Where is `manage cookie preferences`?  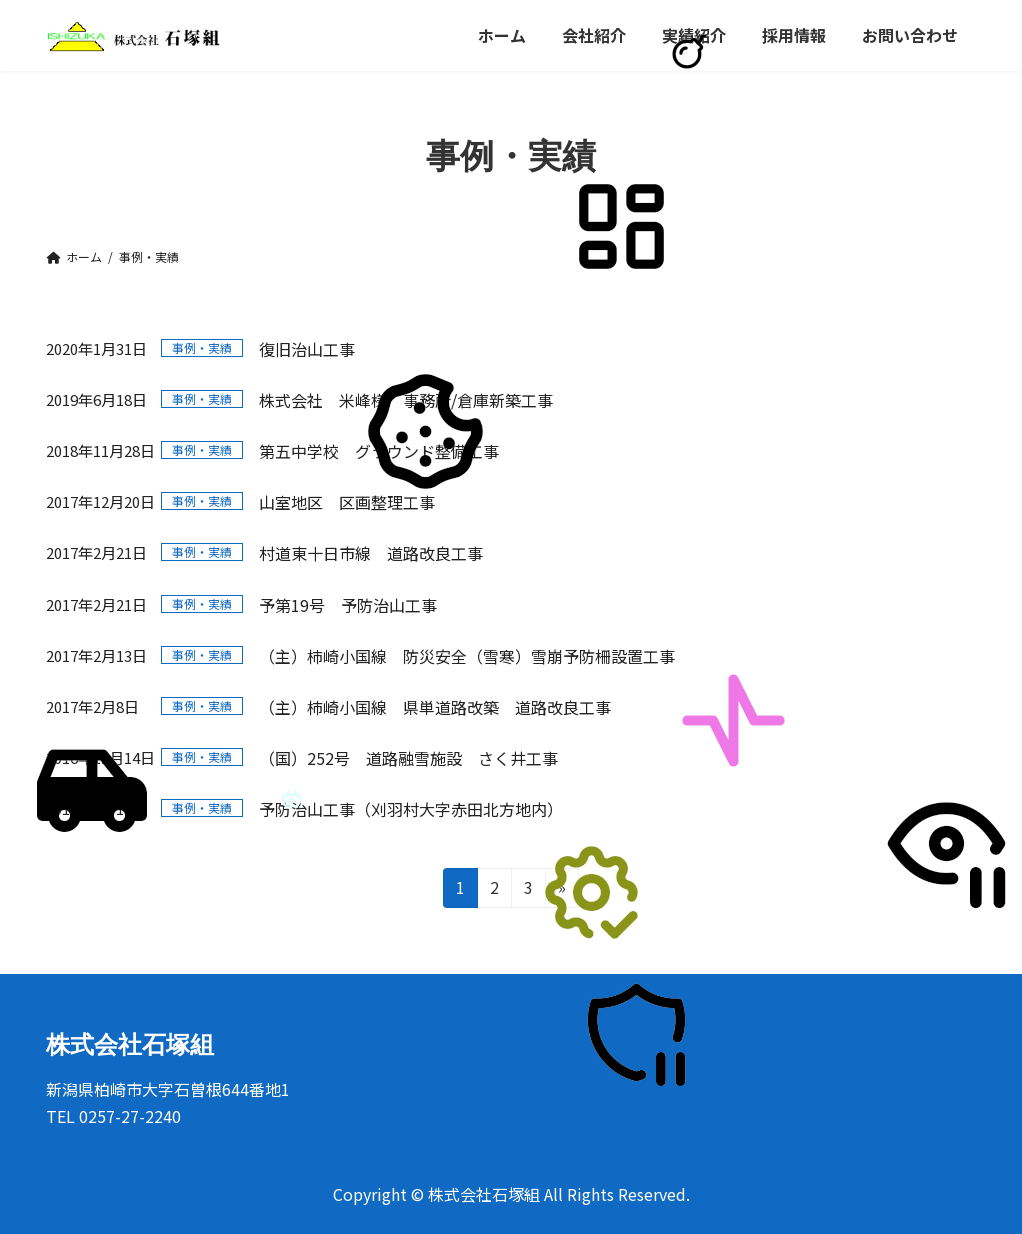 manage cookie preferences is located at coordinates (425, 431).